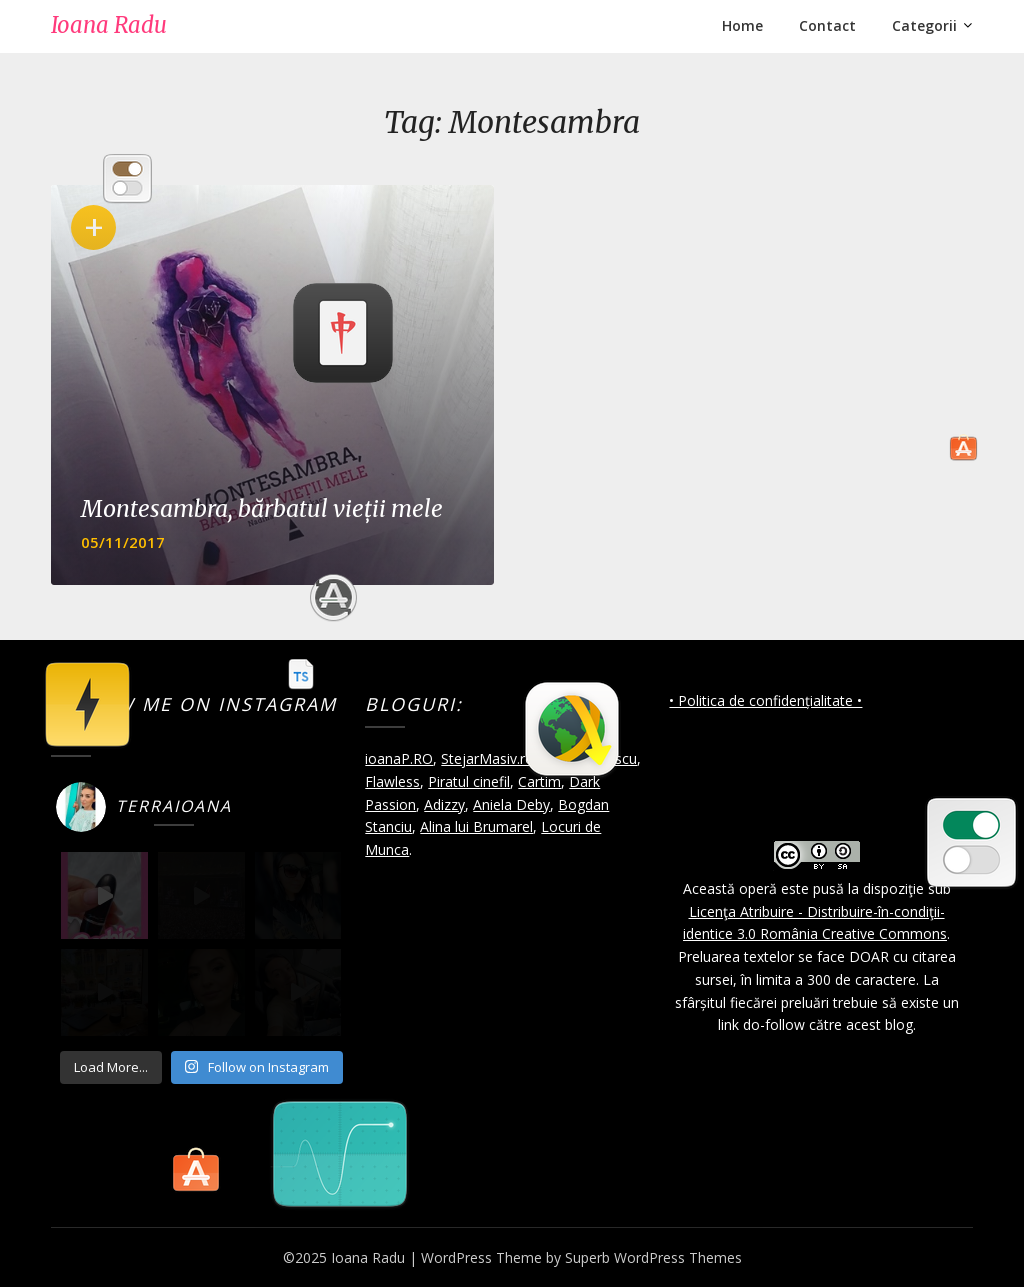 The height and width of the screenshot is (1287, 1024). I want to click on open system tweaks or customization settings, so click(127, 178).